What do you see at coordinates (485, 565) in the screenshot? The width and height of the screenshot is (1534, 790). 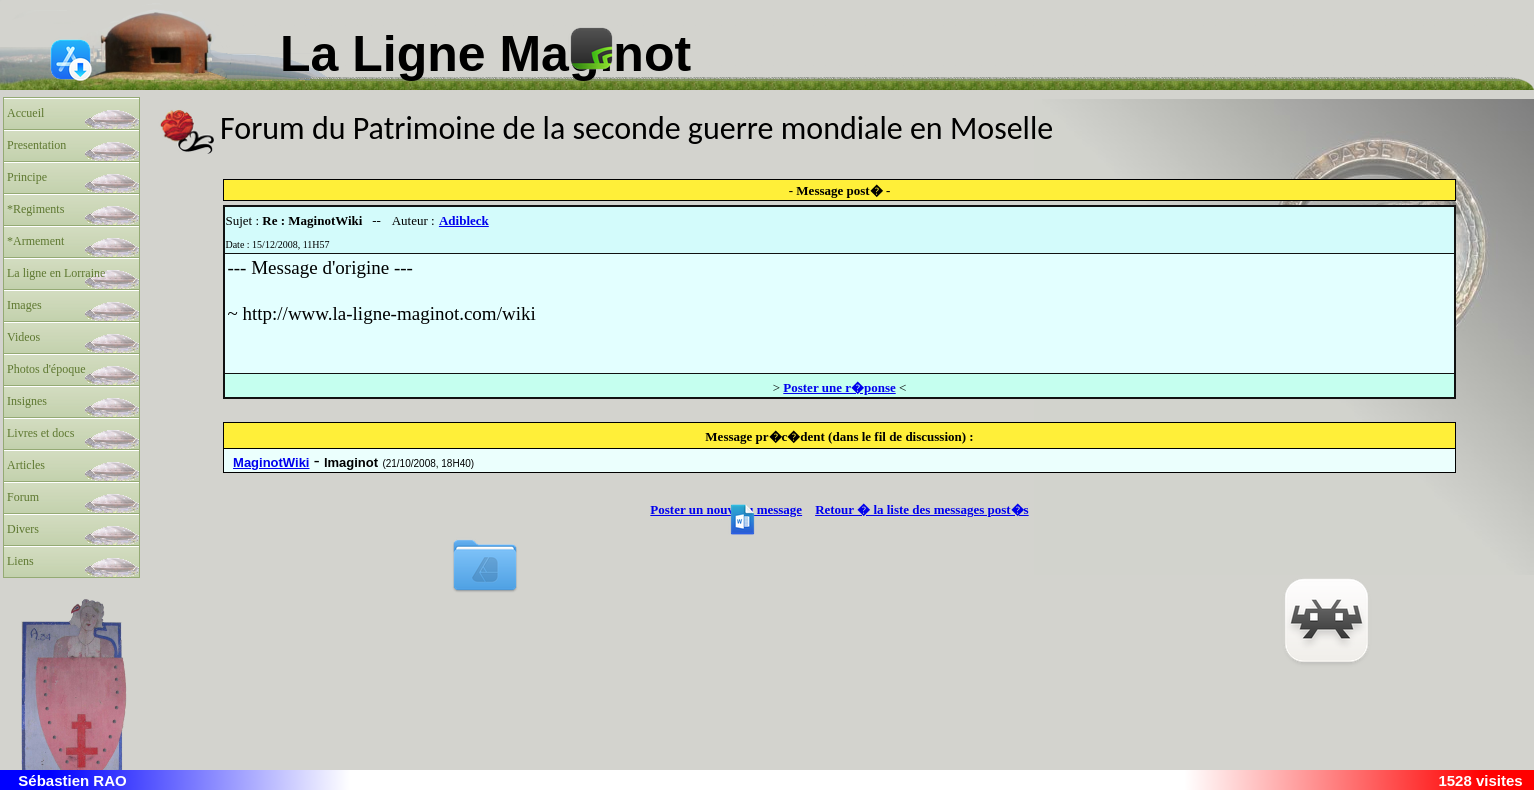 I see `open Affinity Designer project files folder` at bounding box center [485, 565].